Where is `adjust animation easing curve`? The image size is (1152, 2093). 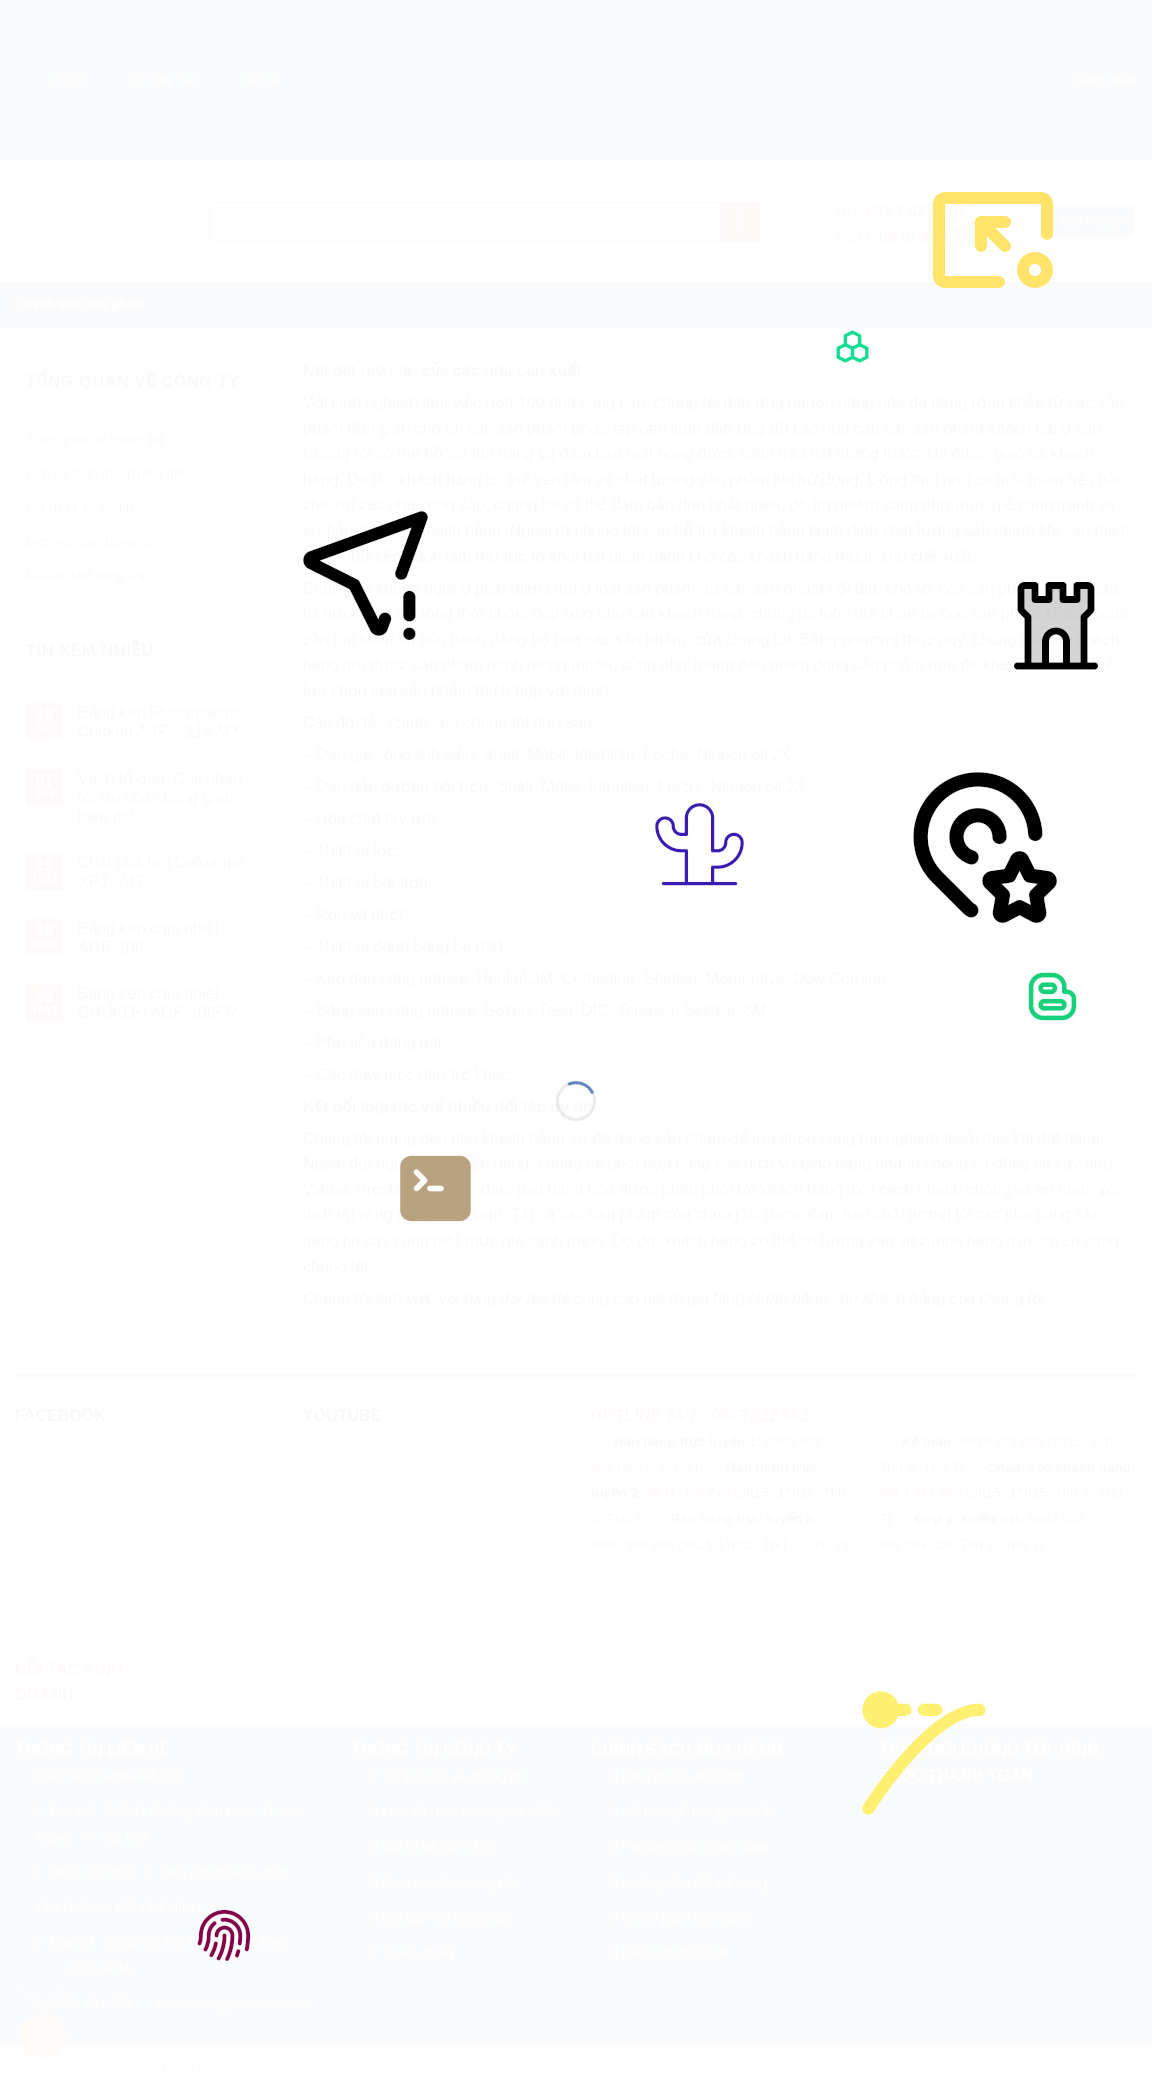 adjust animation easing curve is located at coordinates (924, 1753).